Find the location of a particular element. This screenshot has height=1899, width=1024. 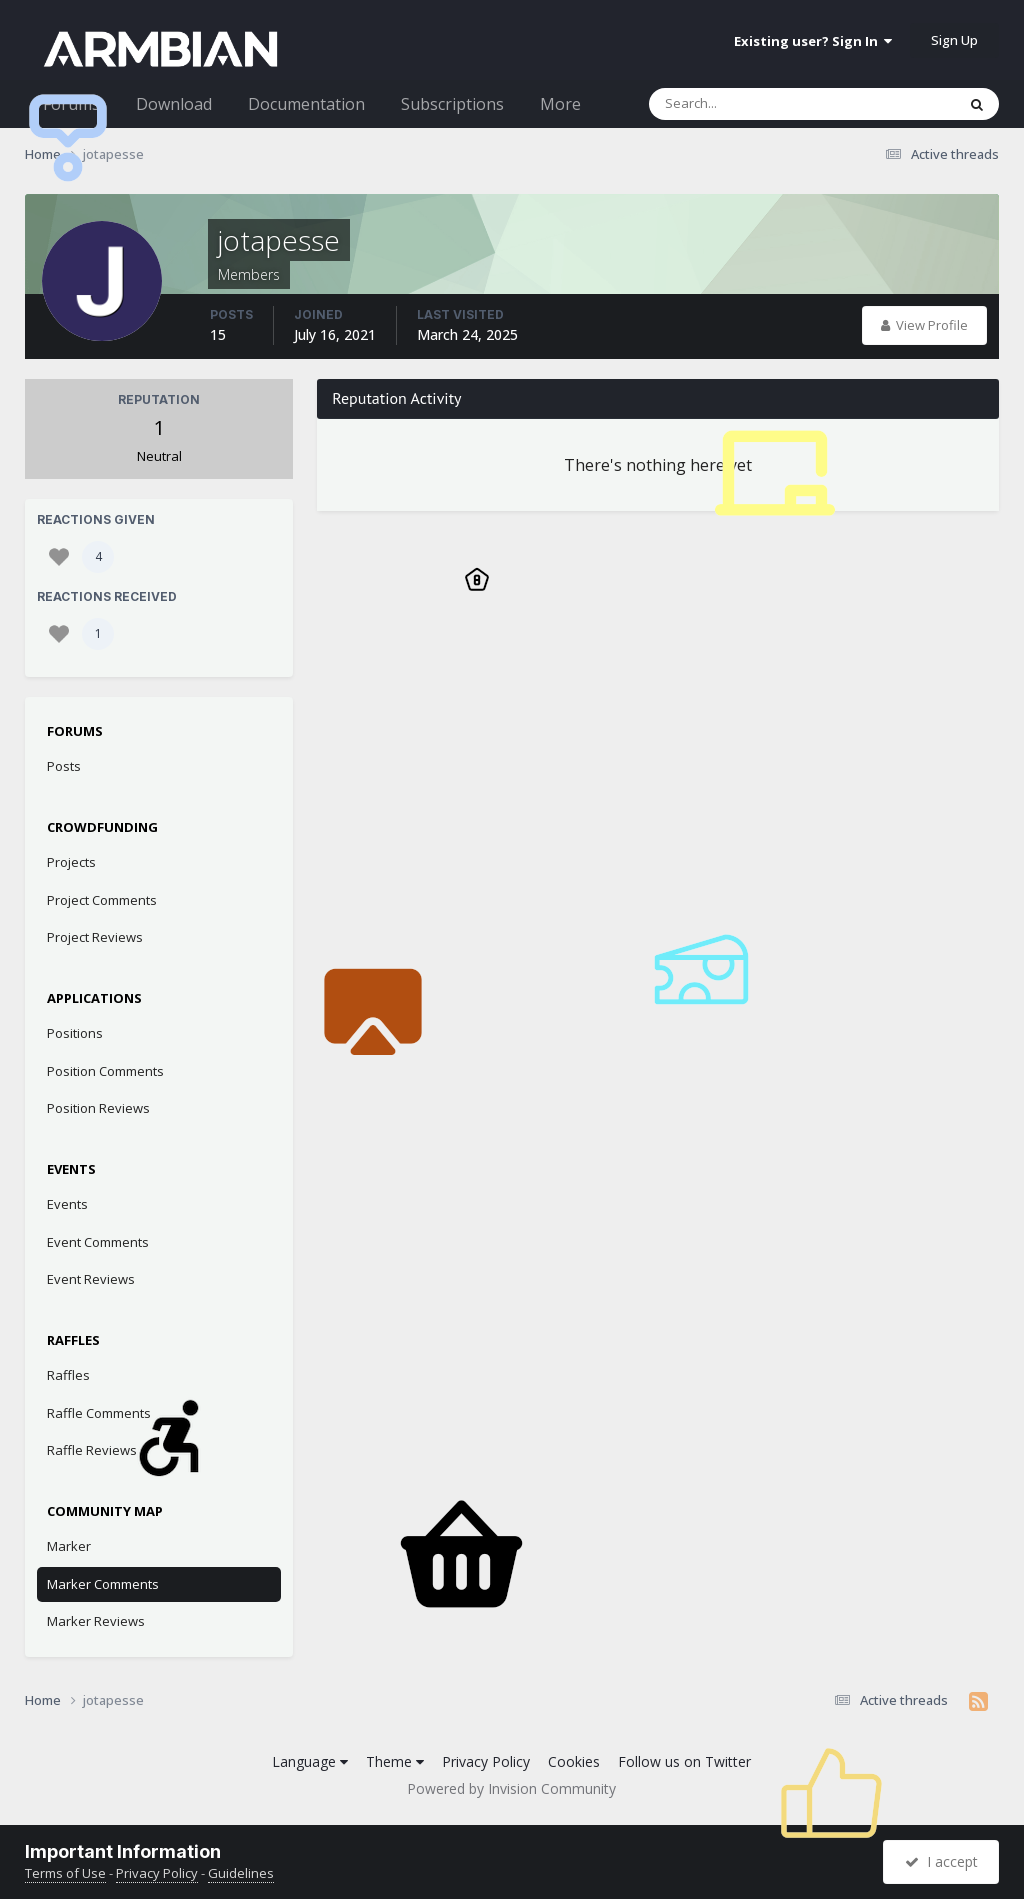

stream content to an external display is located at coordinates (373, 1010).